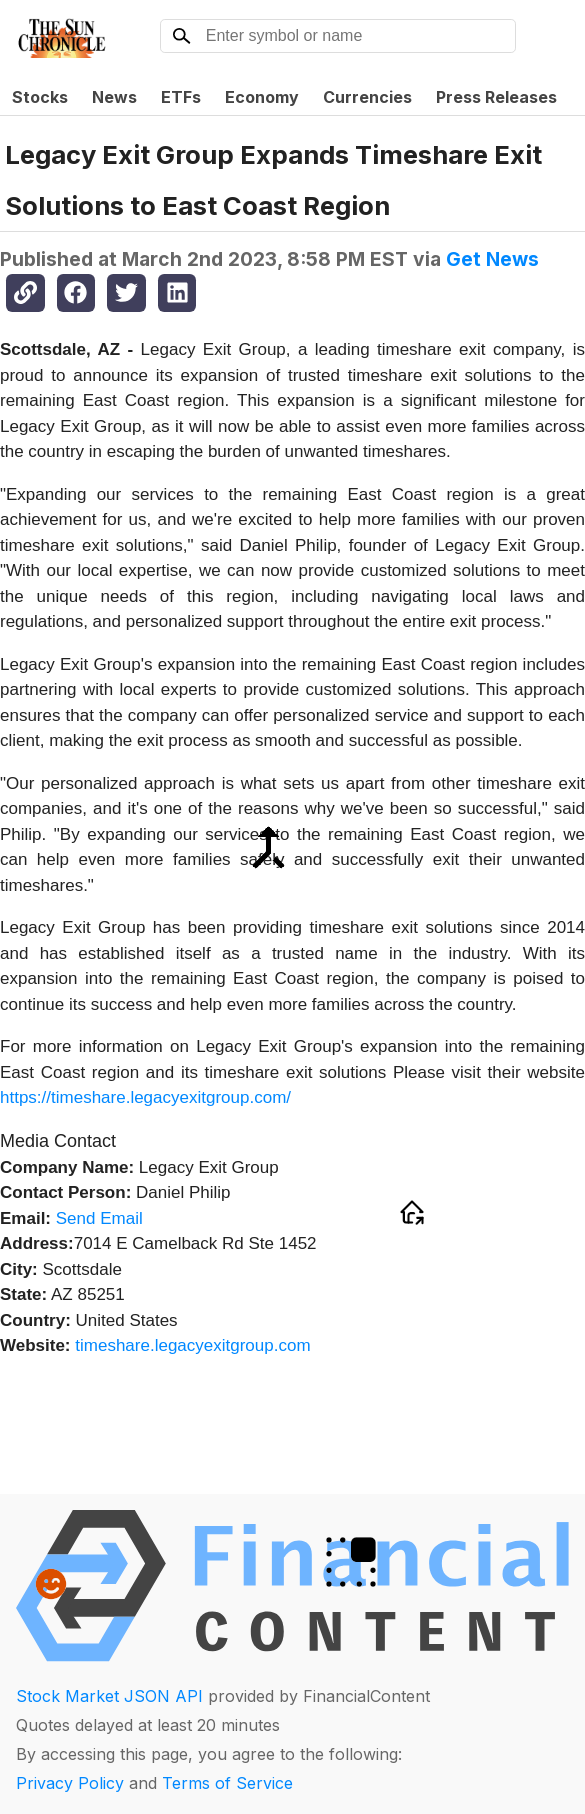  I want to click on align element to top-right corner, so click(351, 1562).